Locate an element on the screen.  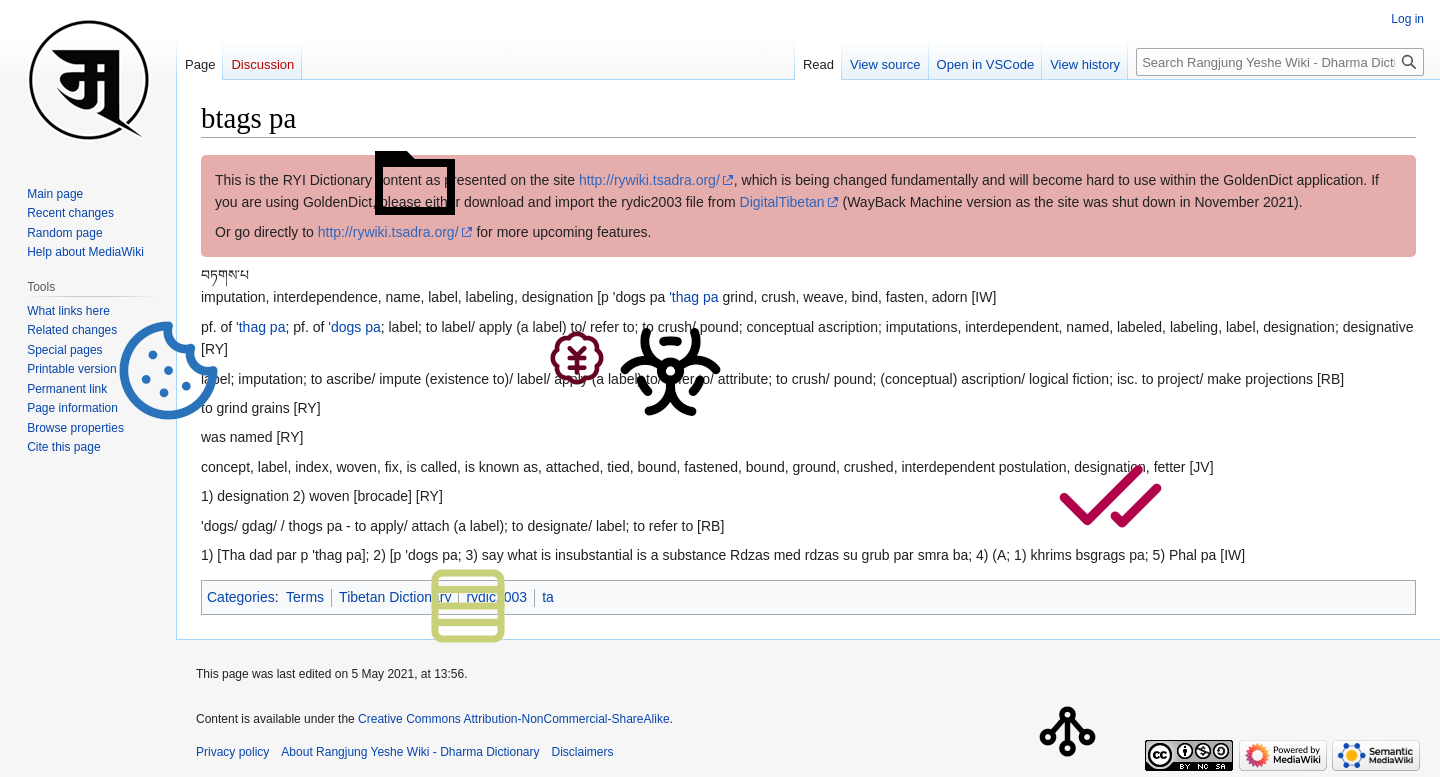
open folder to view contents is located at coordinates (415, 183).